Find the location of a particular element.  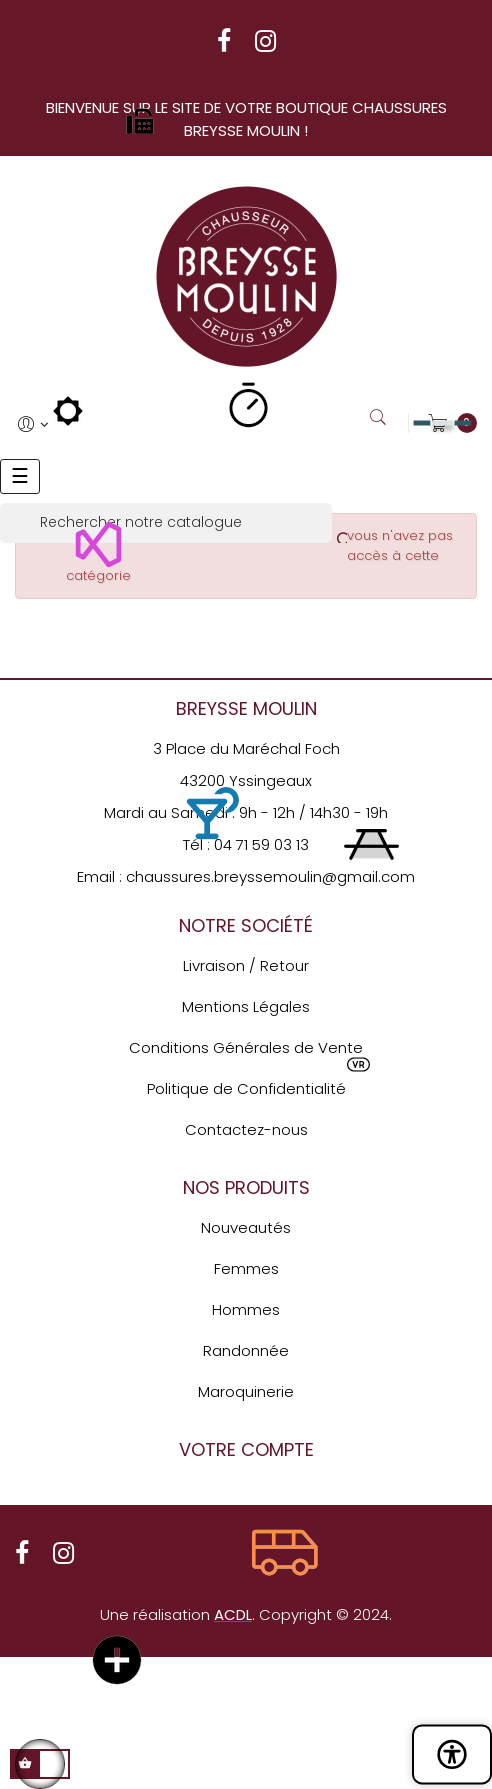

open visual studio application is located at coordinates (98, 544).